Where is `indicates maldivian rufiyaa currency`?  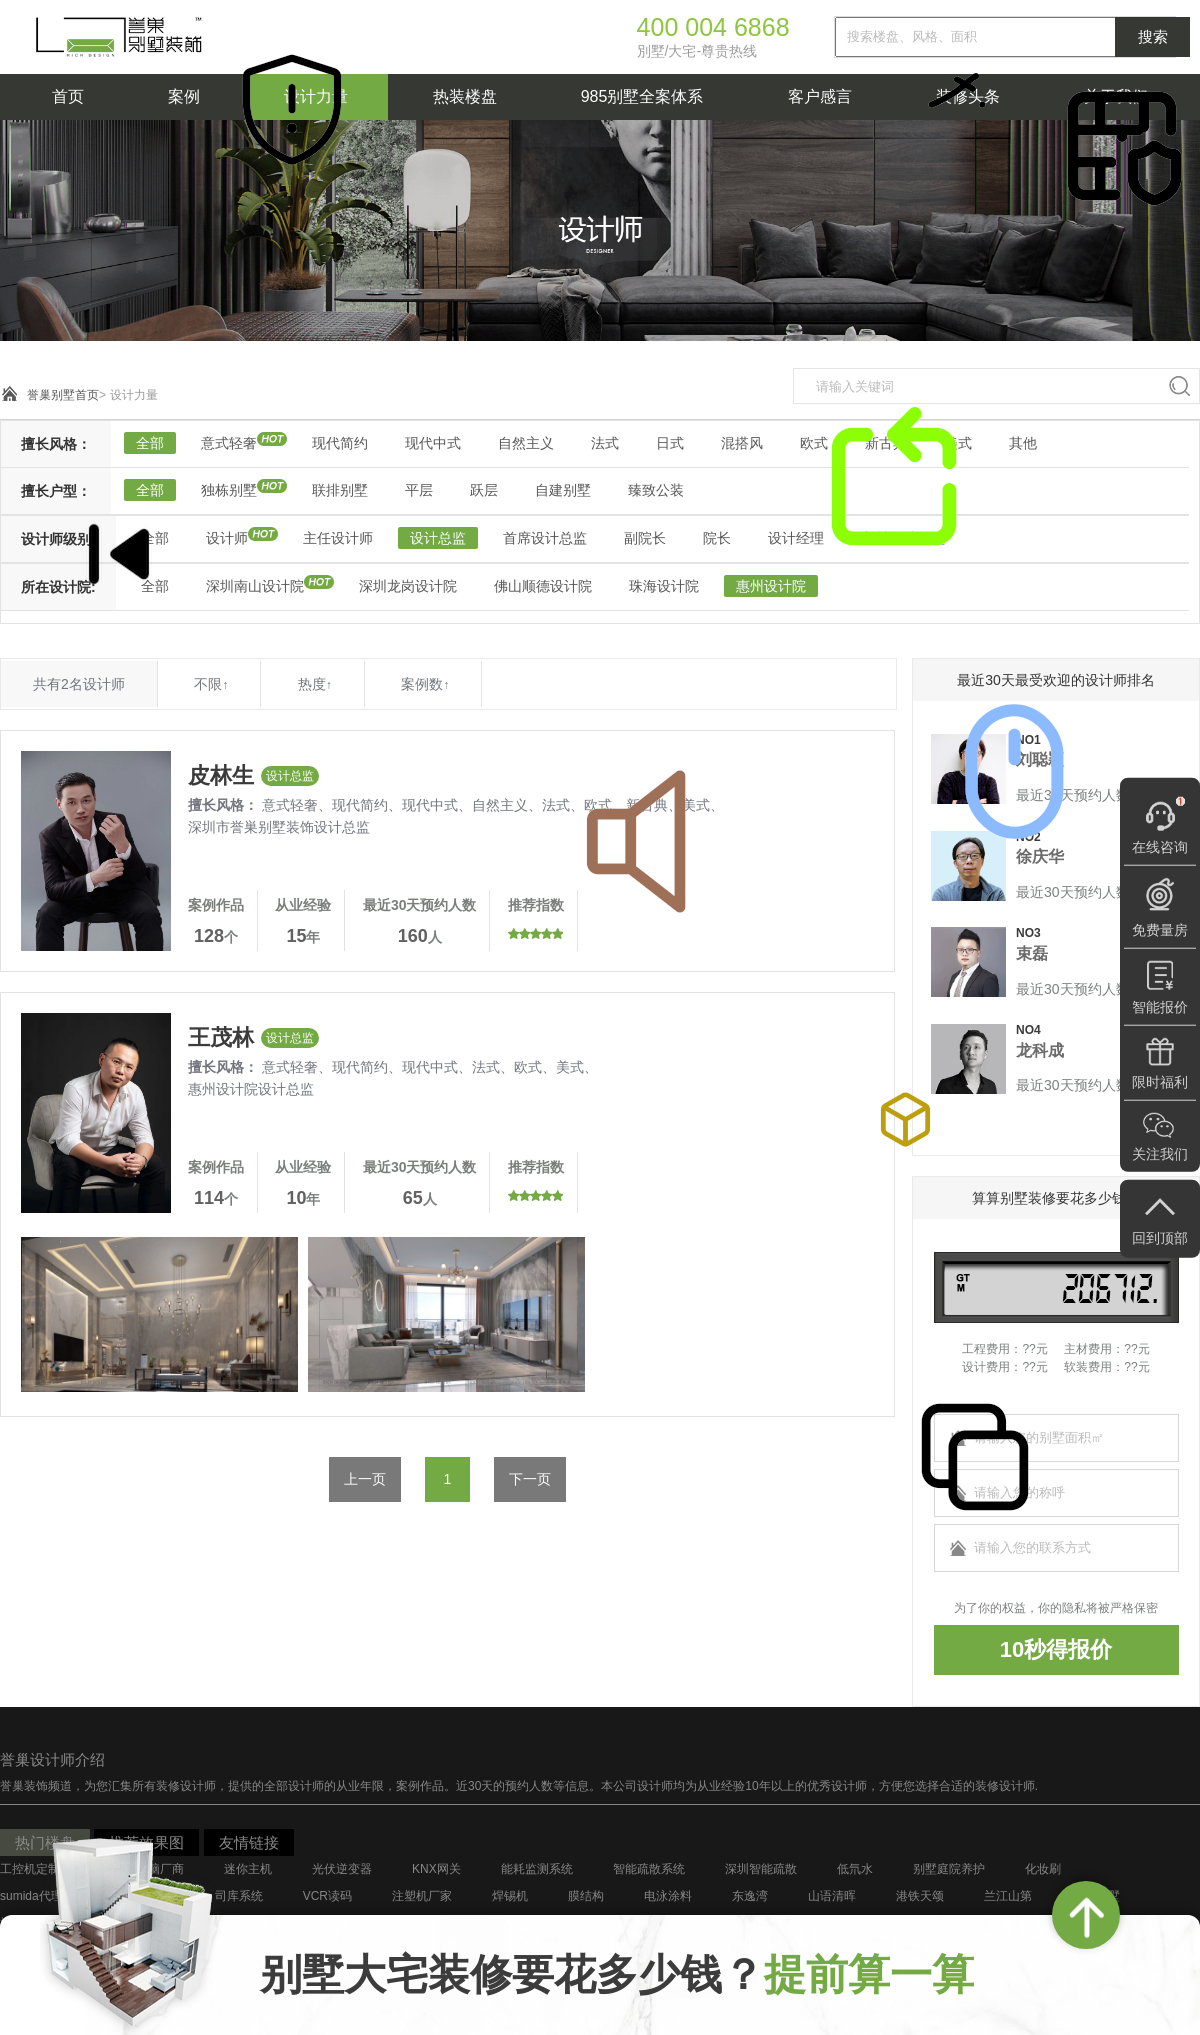
indicates maldivian rufiyaa currency is located at coordinates (957, 92).